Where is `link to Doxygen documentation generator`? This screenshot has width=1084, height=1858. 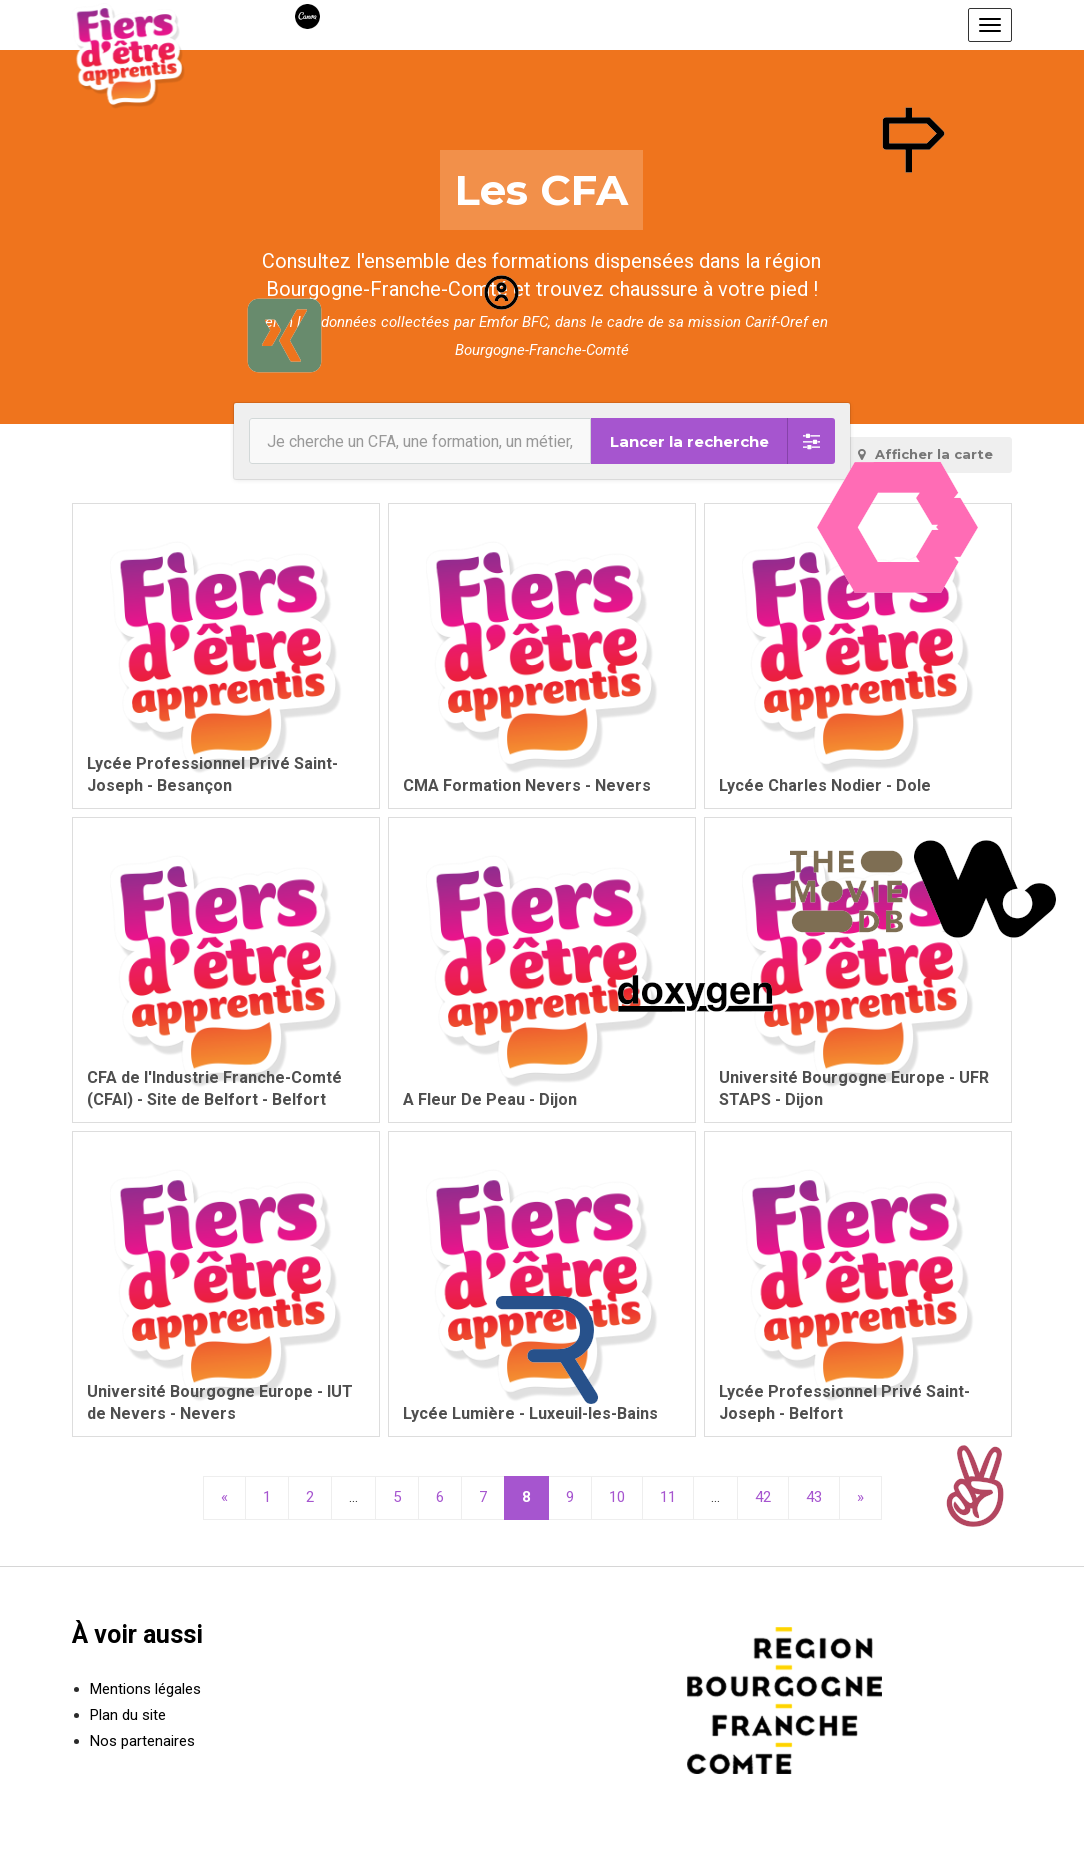
link to Doxygen documentation generator is located at coordinates (695, 993).